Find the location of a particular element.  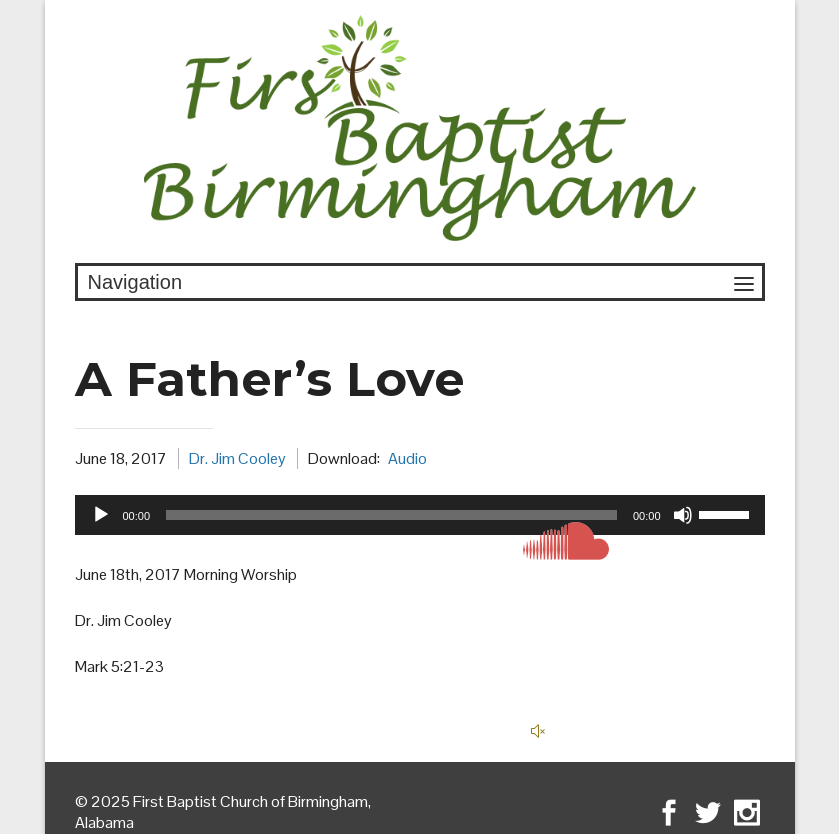

mute audio or sound is located at coordinates (538, 731).